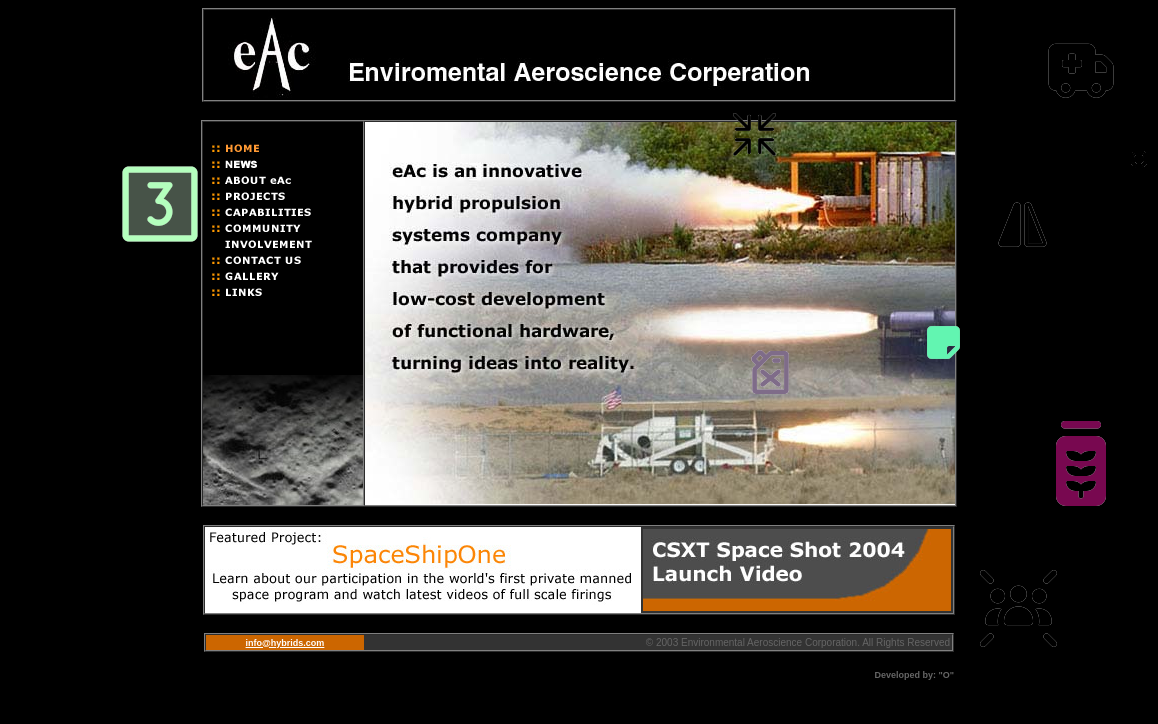 Image resolution: width=1158 pixels, height=724 pixels. Describe the element at coordinates (1139, 159) in the screenshot. I see `tag people in a photo` at that location.